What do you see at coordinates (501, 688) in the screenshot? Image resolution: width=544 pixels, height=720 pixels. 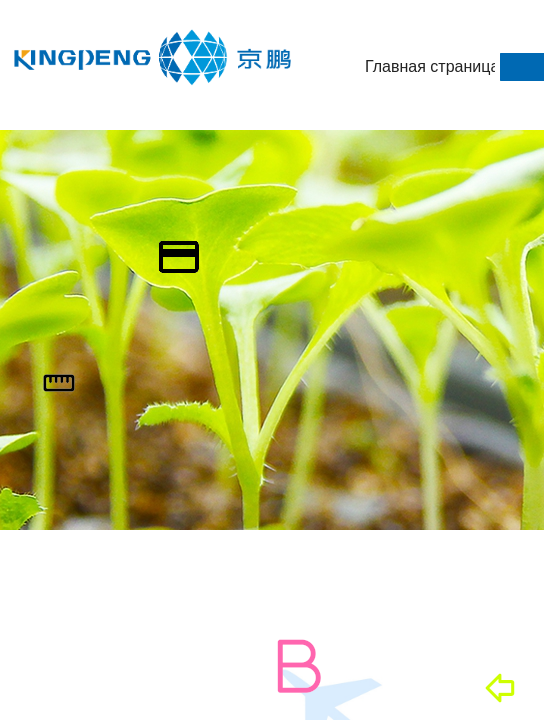 I see `go back to the previous screen` at bounding box center [501, 688].